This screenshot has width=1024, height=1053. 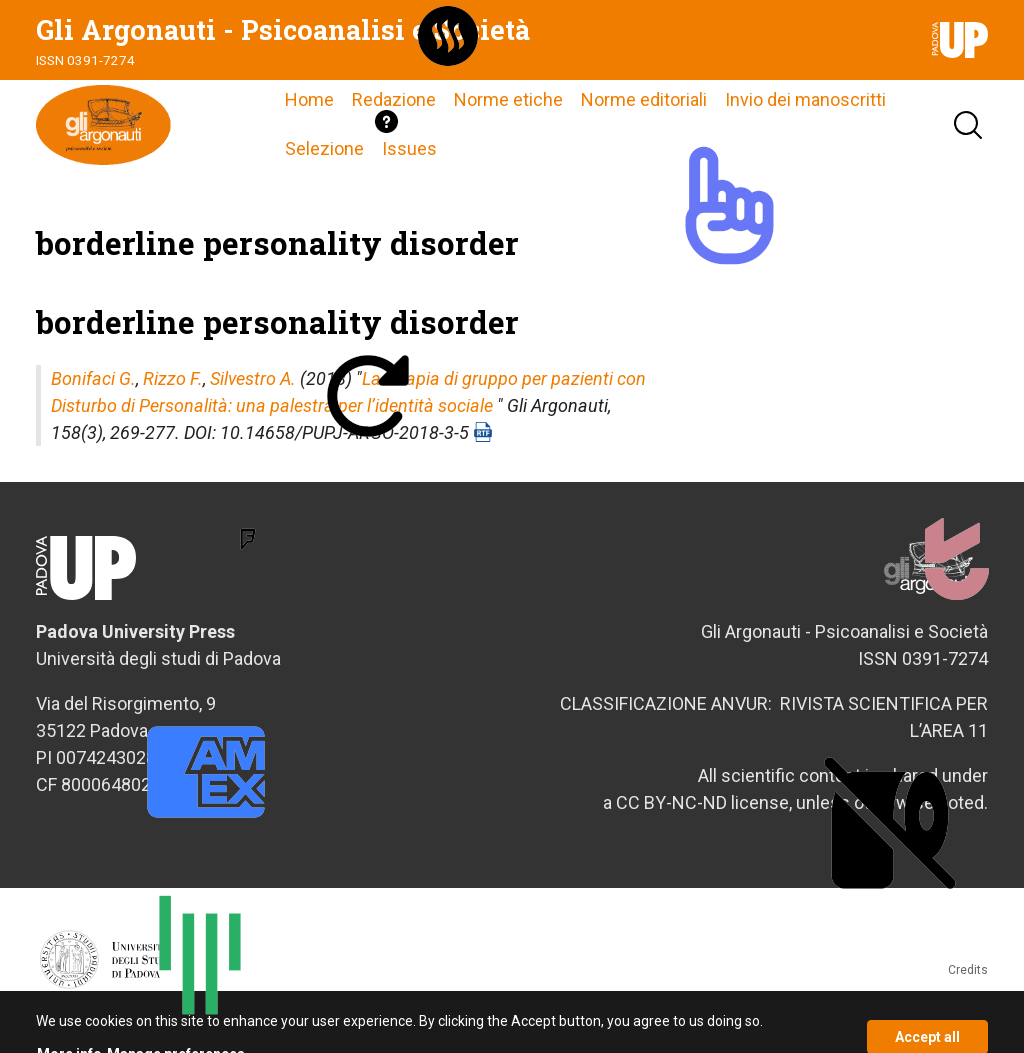 What do you see at coordinates (368, 396) in the screenshot?
I see `redo the last undone action` at bounding box center [368, 396].